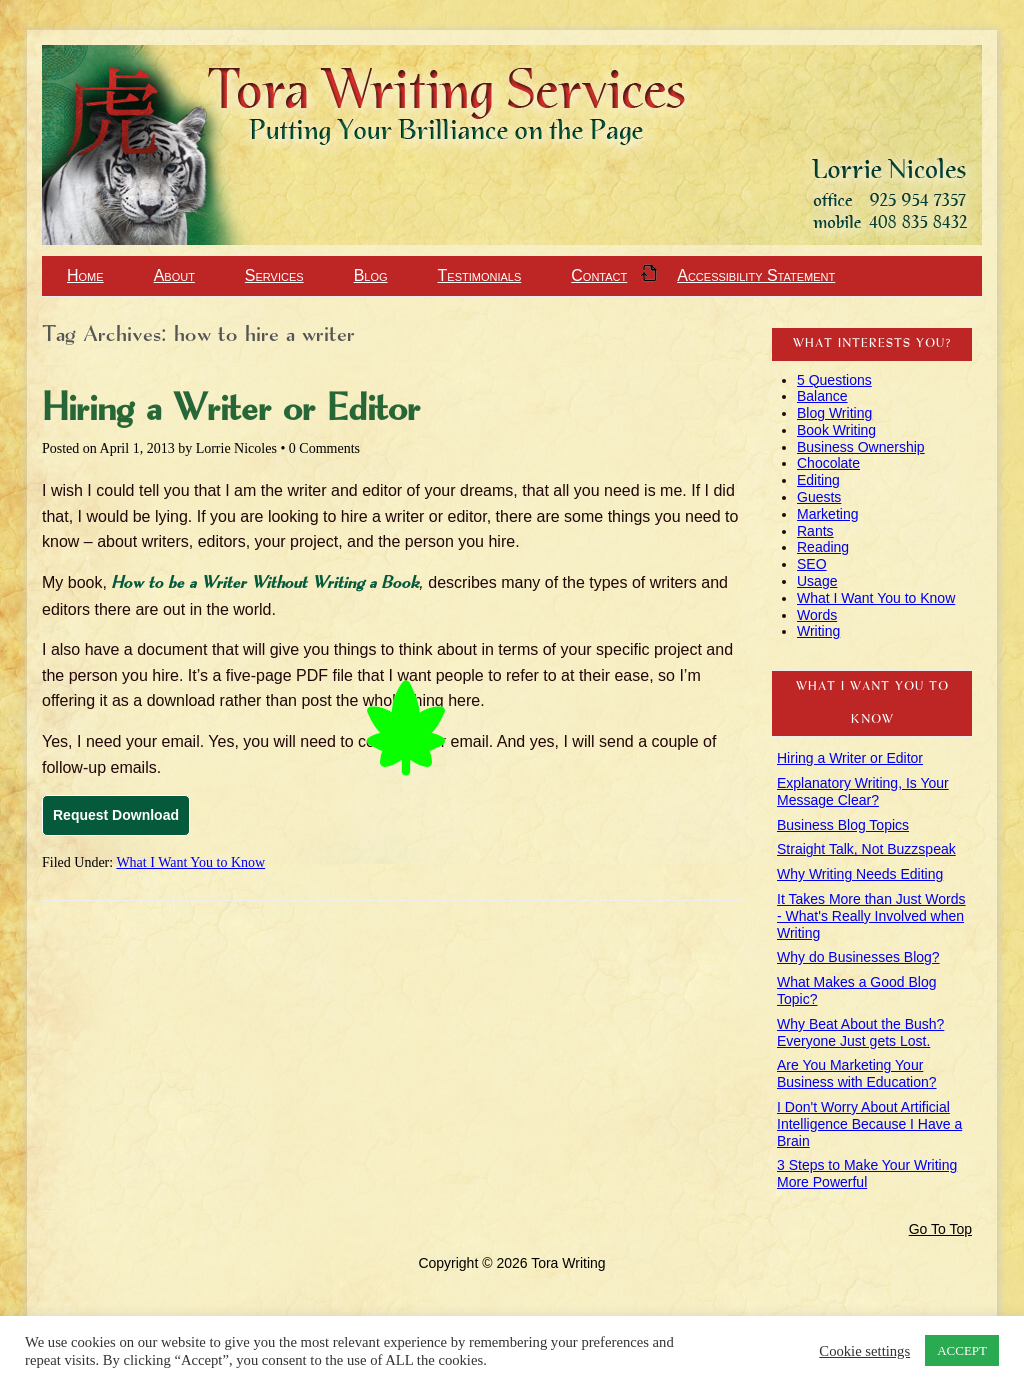  I want to click on upload a file, so click(649, 273).